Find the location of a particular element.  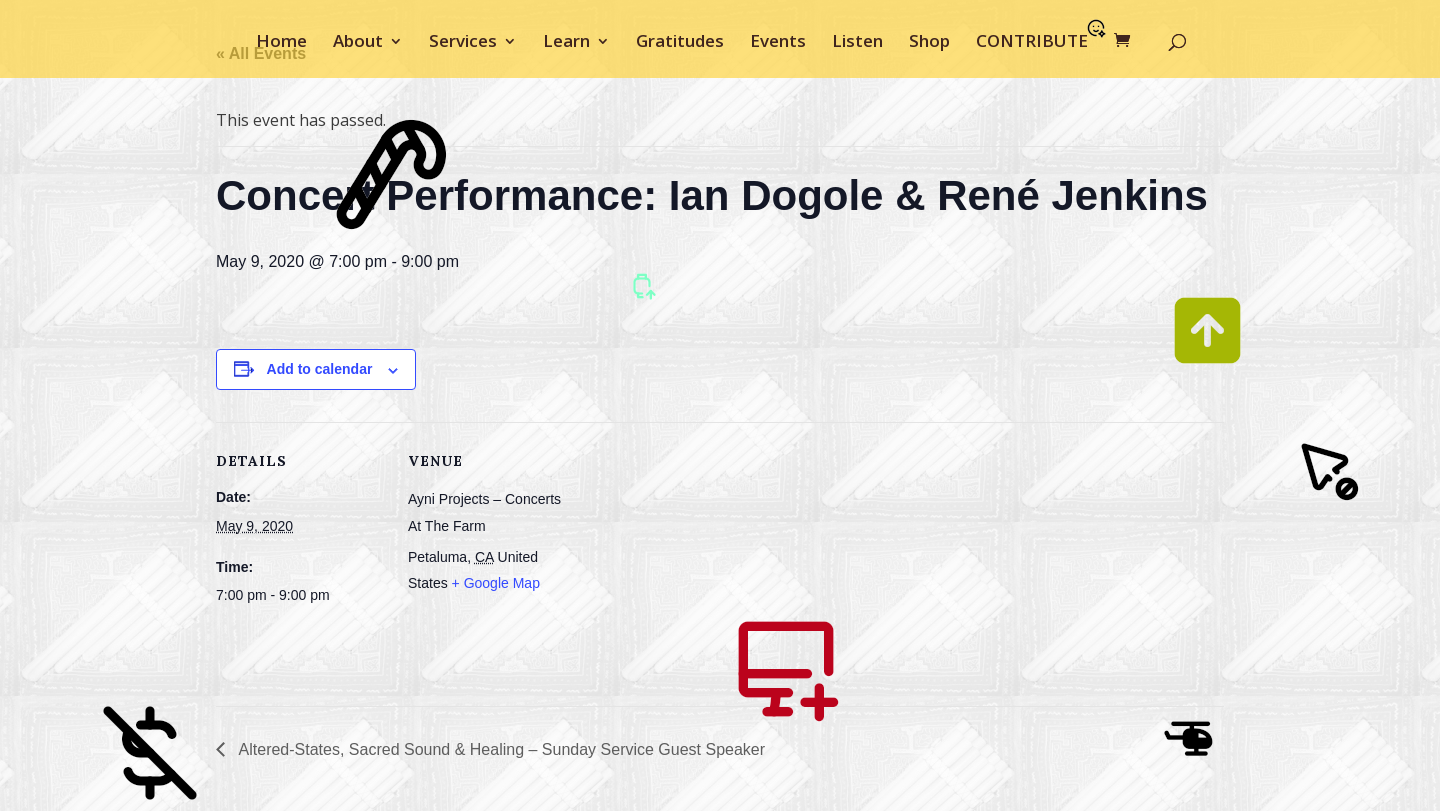

add a reaction or emoji is located at coordinates (1096, 28).